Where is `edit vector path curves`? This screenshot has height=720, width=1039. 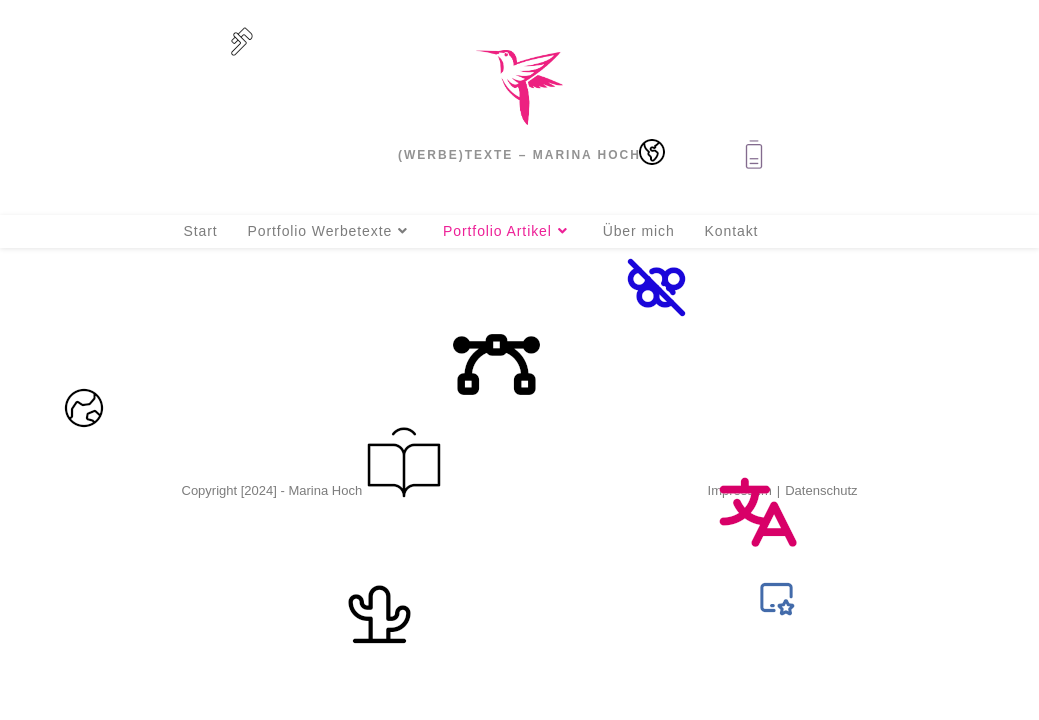 edit vector path curves is located at coordinates (496, 364).